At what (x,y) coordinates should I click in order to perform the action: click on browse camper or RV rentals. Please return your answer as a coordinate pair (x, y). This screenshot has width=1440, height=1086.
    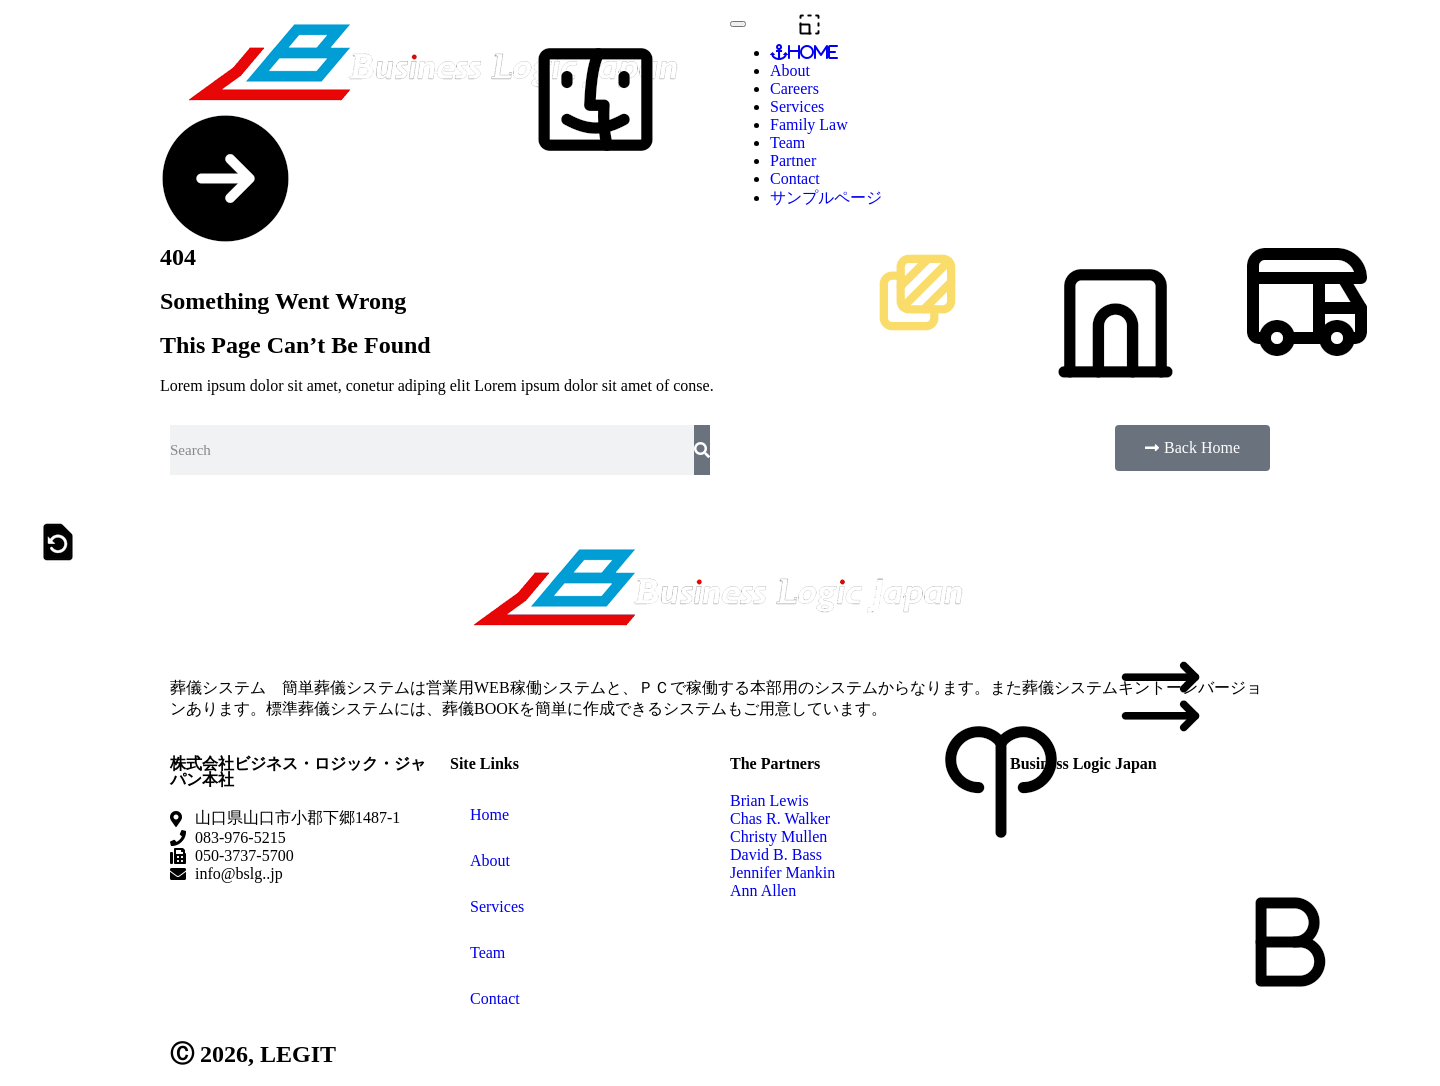
    Looking at the image, I should click on (1307, 302).